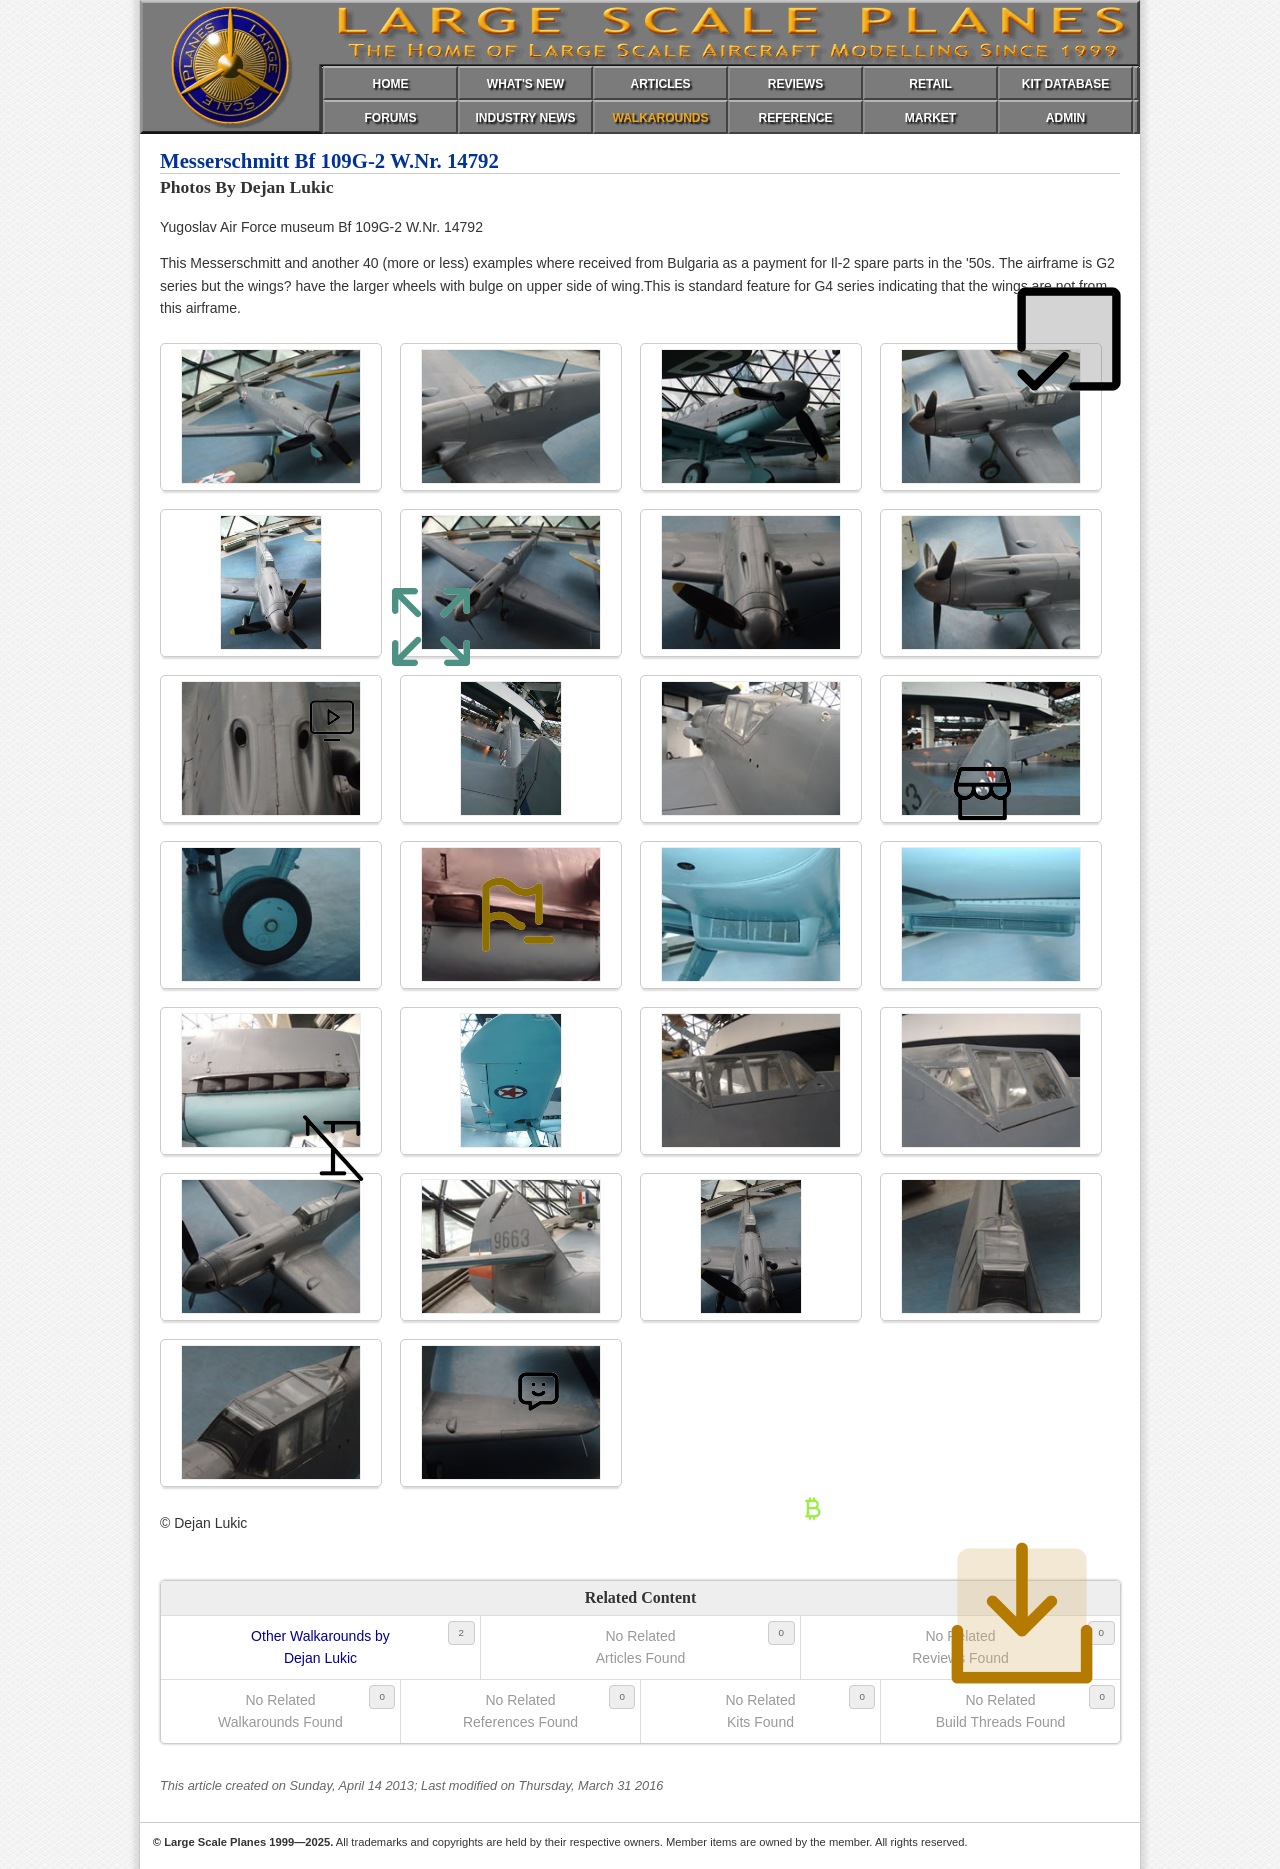  Describe the element at coordinates (1022, 1619) in the screenshot. I see `download a file to your device` at that location.